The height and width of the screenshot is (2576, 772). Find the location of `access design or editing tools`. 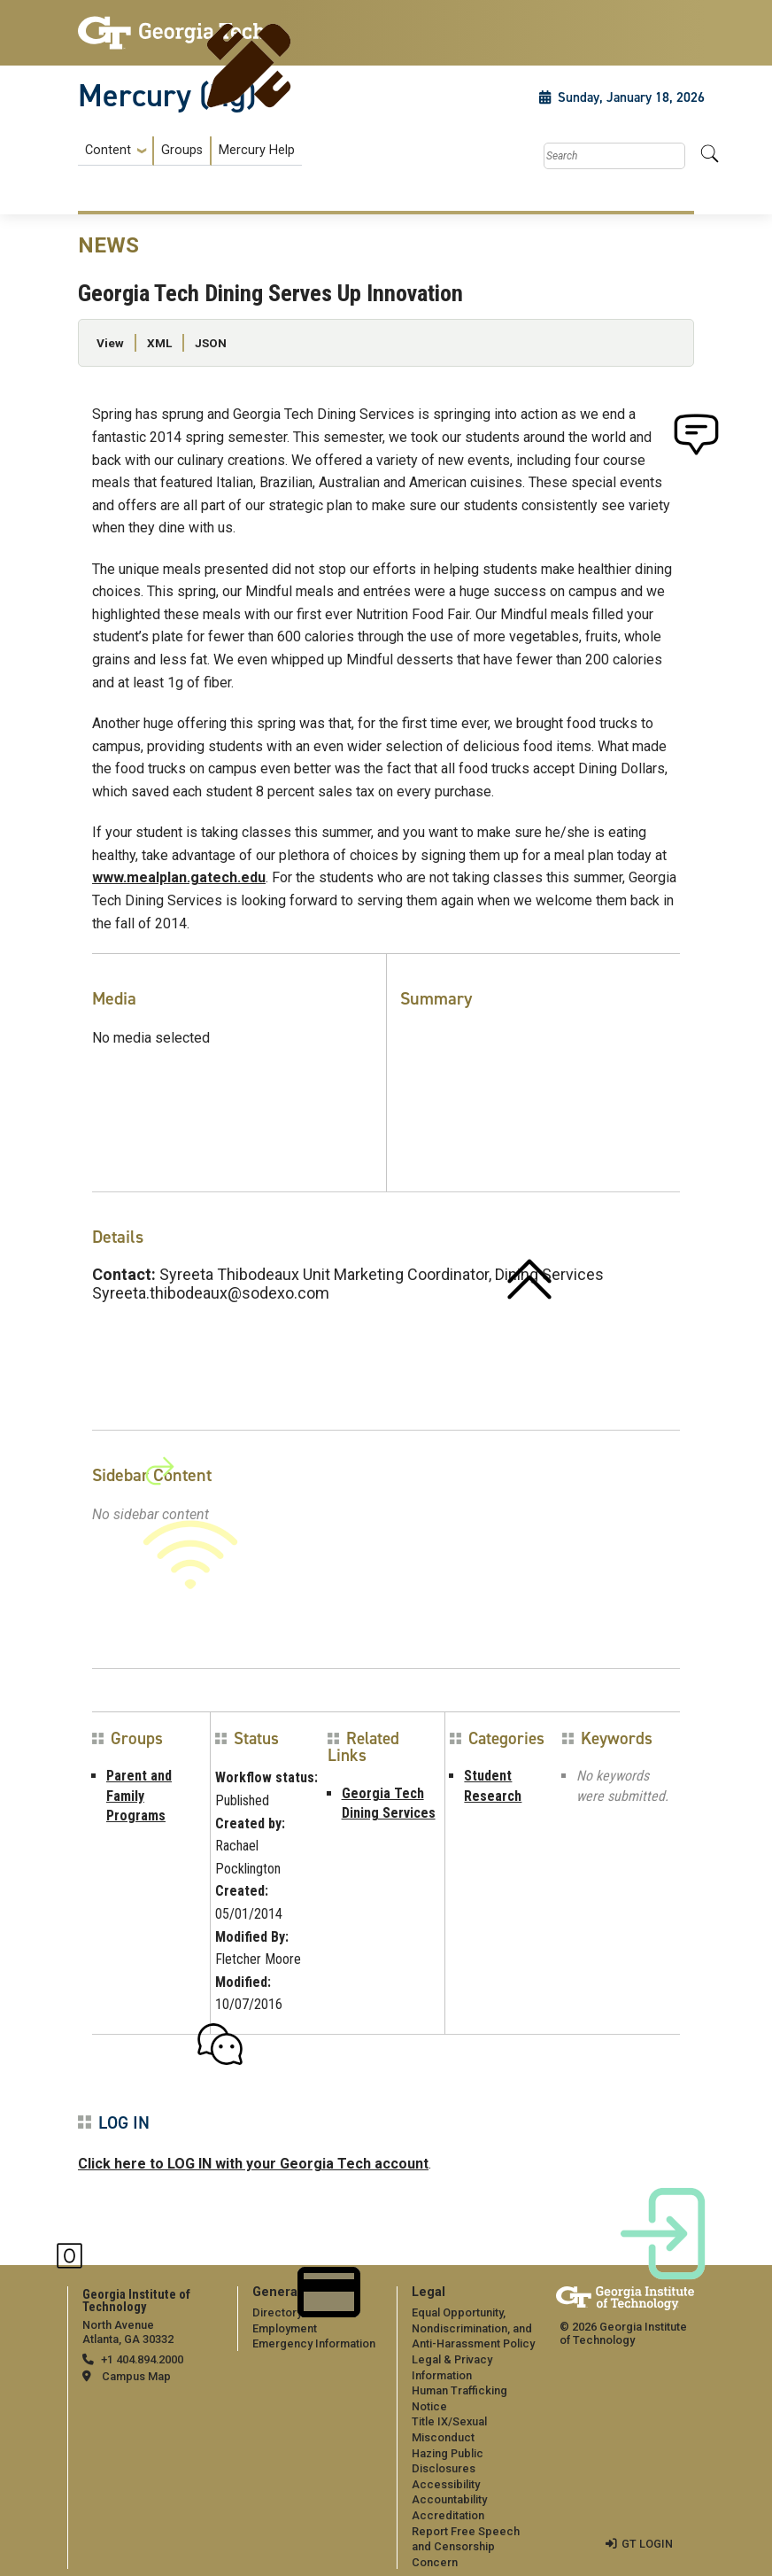

access design or editing tools is located at coordinates (249, 66).